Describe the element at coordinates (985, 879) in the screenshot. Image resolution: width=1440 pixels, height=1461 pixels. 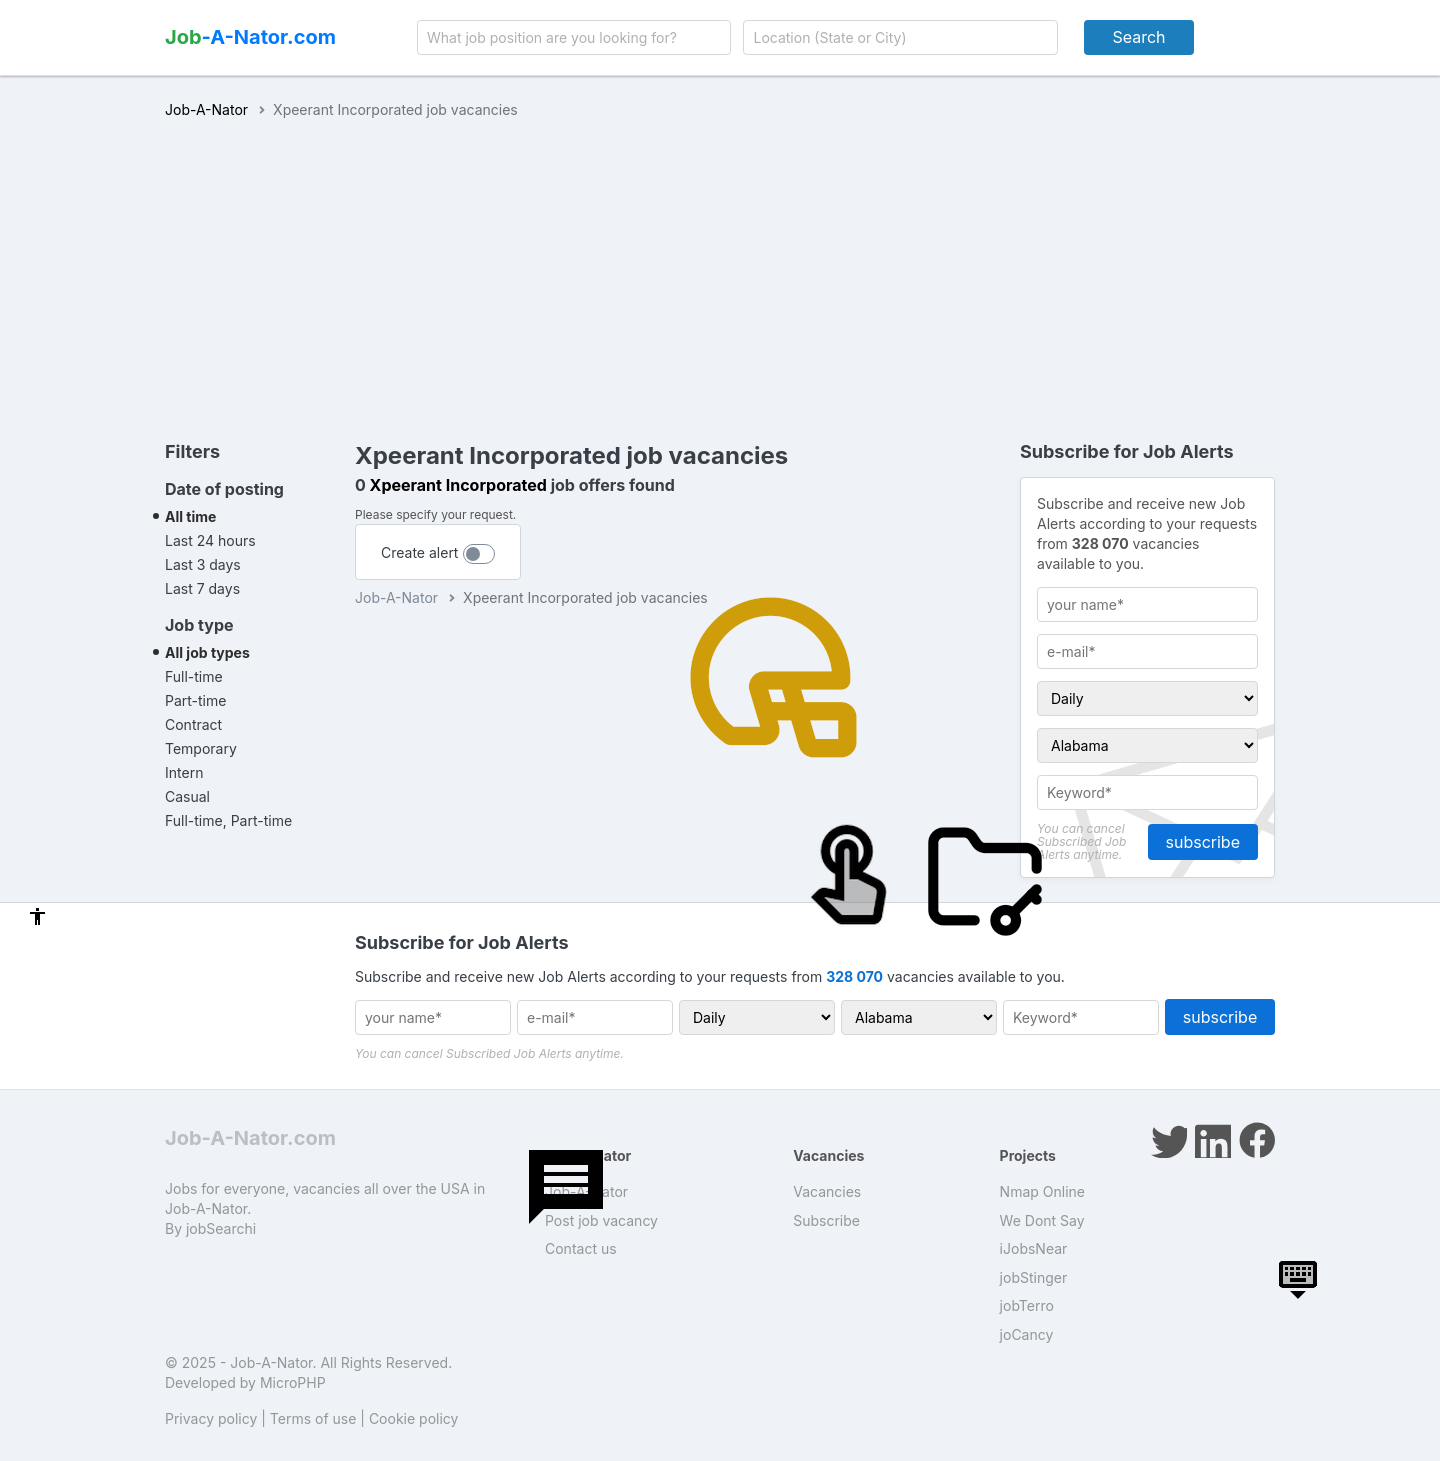
I see `access encrypted or password-protected folder` at that location.